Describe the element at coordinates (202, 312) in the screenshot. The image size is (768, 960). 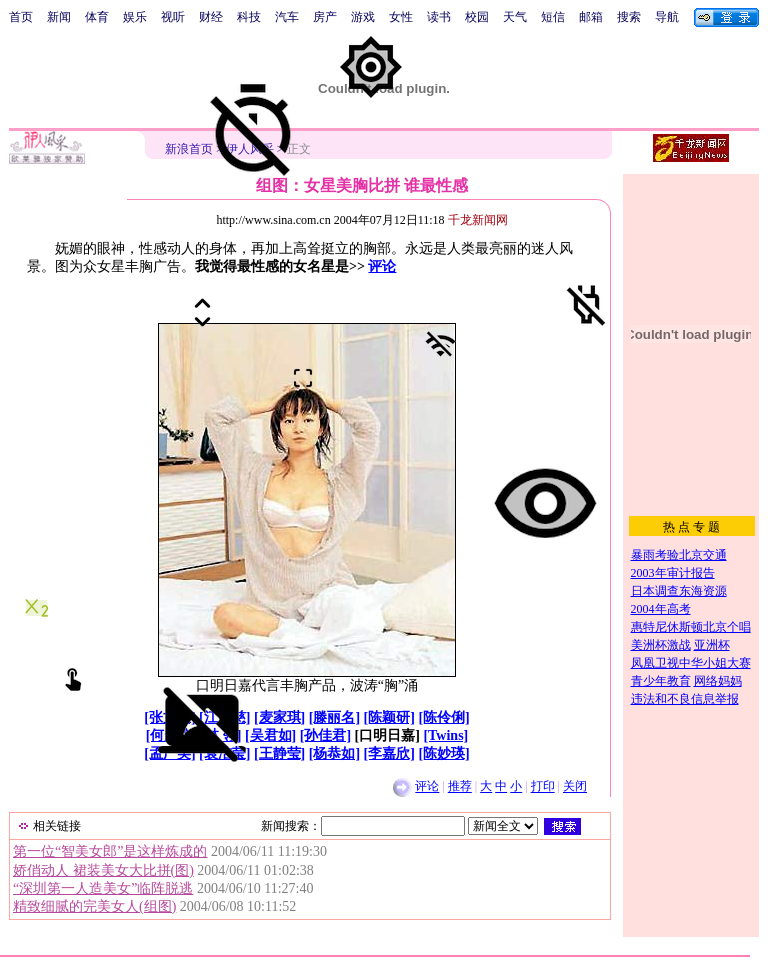
I see `expand or collapse a dropdown menu` at that location.